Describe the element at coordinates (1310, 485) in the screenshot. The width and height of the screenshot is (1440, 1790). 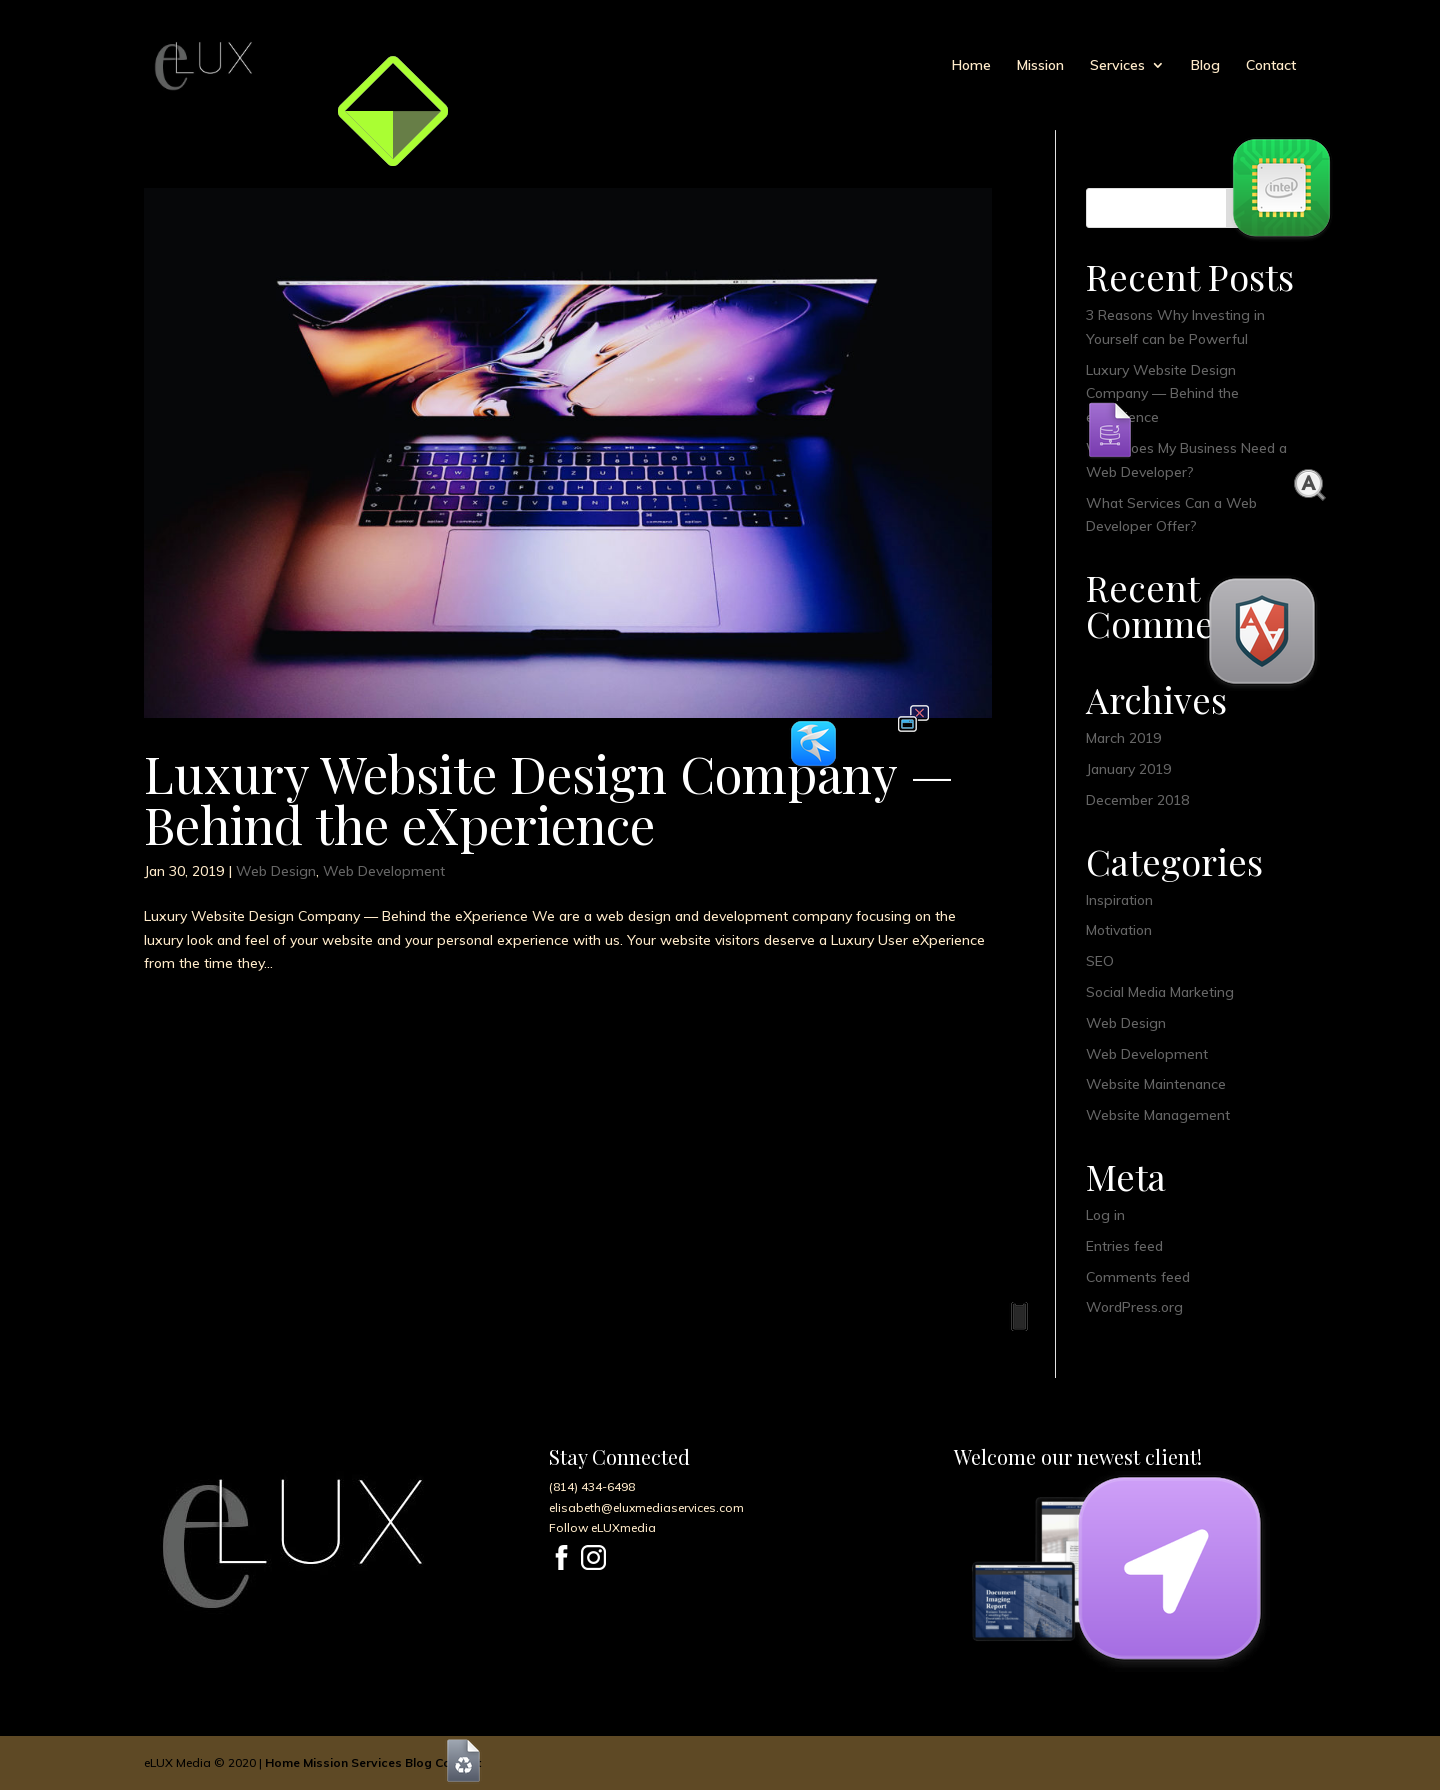
I see `find text or search within document` at that location.